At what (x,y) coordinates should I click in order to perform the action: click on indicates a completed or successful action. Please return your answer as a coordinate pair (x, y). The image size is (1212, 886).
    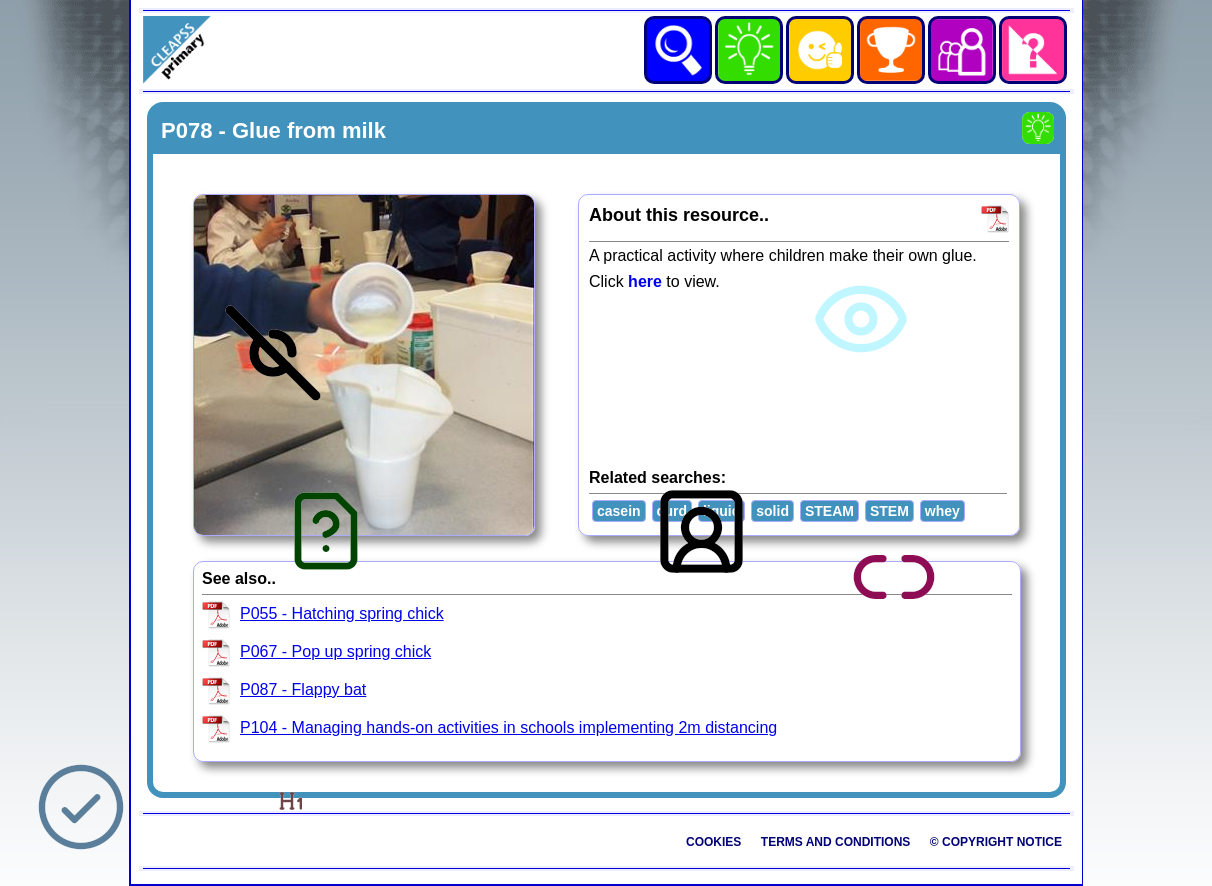
    Looking at the image, I should click on (81, 807).